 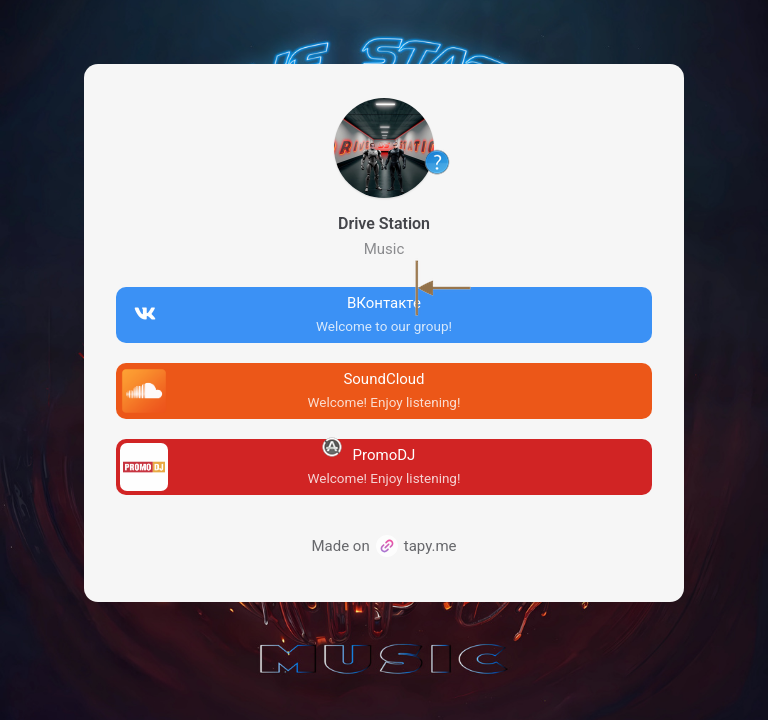 What do you see at coordinates (332, 447) in the screenshot?
I see `check for available system updates` at bounding box center [332, 447].